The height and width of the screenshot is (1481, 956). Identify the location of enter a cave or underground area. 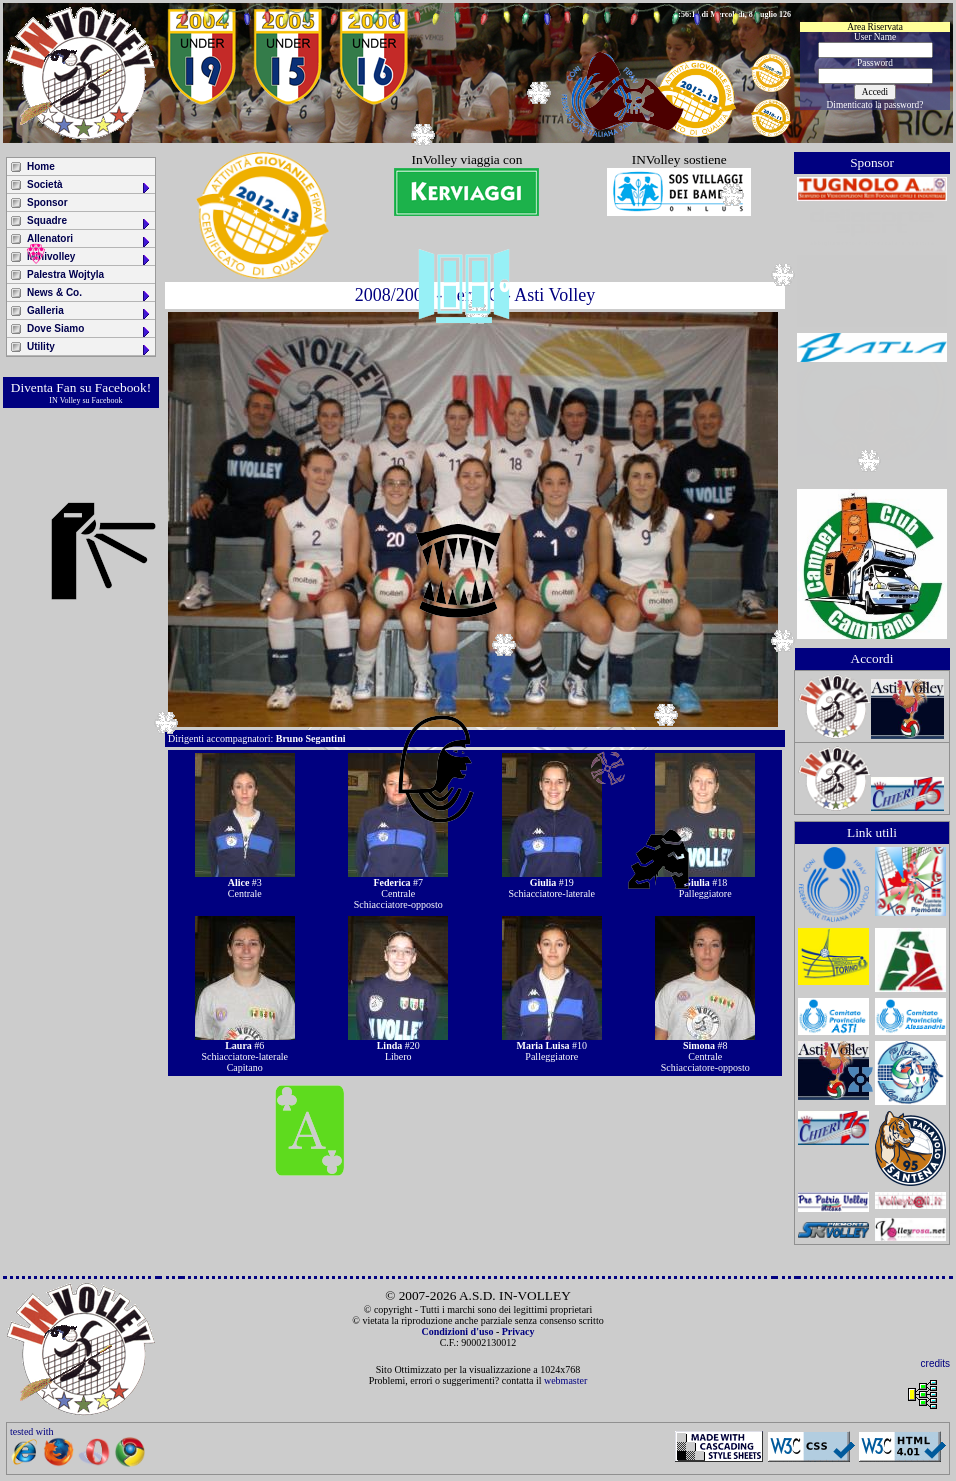
(658, 858).